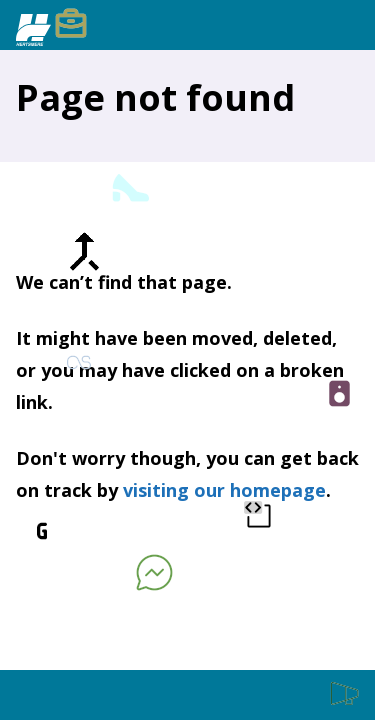  I want to click on browse women's footwear category, so click(129, 189).